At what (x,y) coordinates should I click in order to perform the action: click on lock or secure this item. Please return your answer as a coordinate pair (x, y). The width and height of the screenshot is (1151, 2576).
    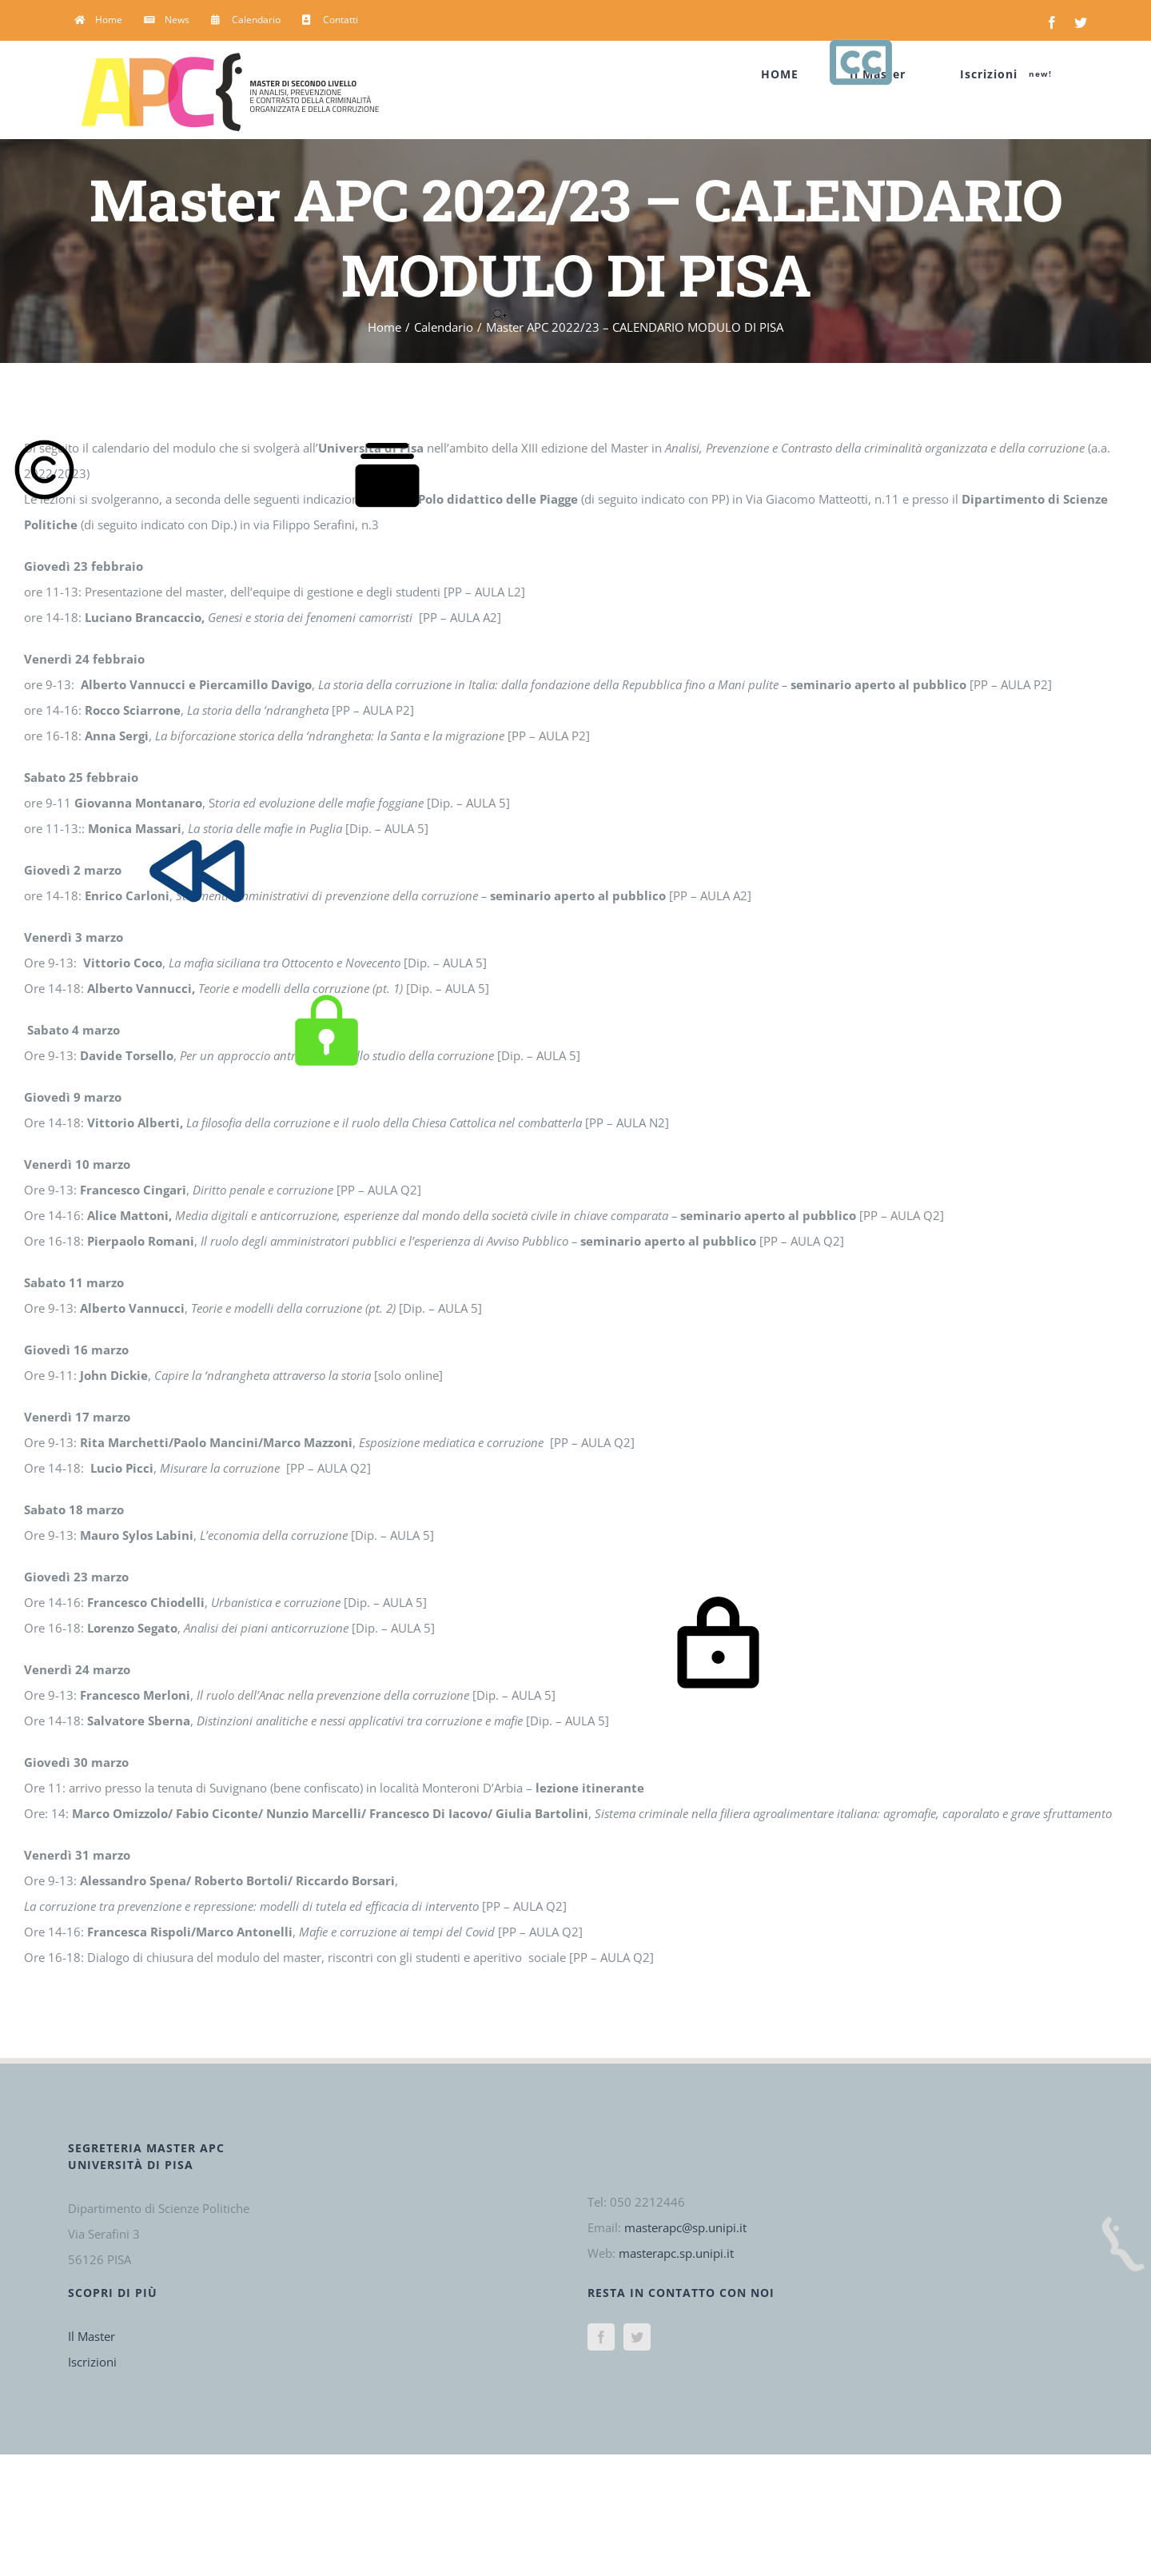
    Looking at the image, I should click on (718, 1647).